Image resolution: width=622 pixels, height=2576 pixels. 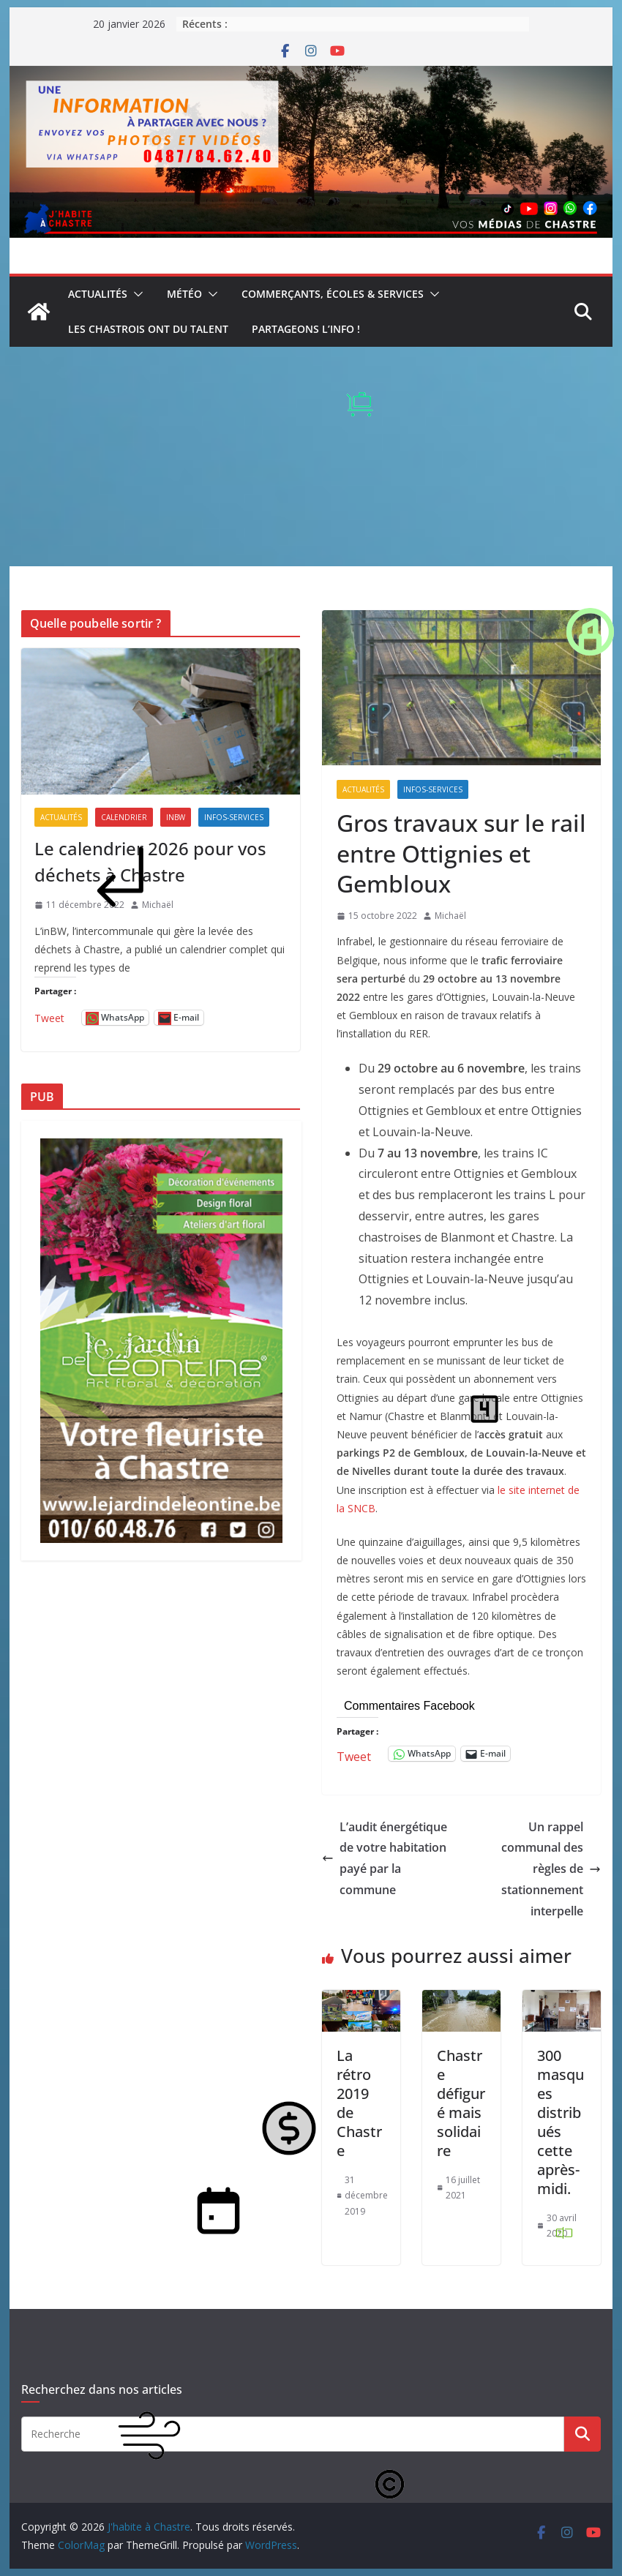 I want to click on activate highlighter tool, so click(x=590, y=631).